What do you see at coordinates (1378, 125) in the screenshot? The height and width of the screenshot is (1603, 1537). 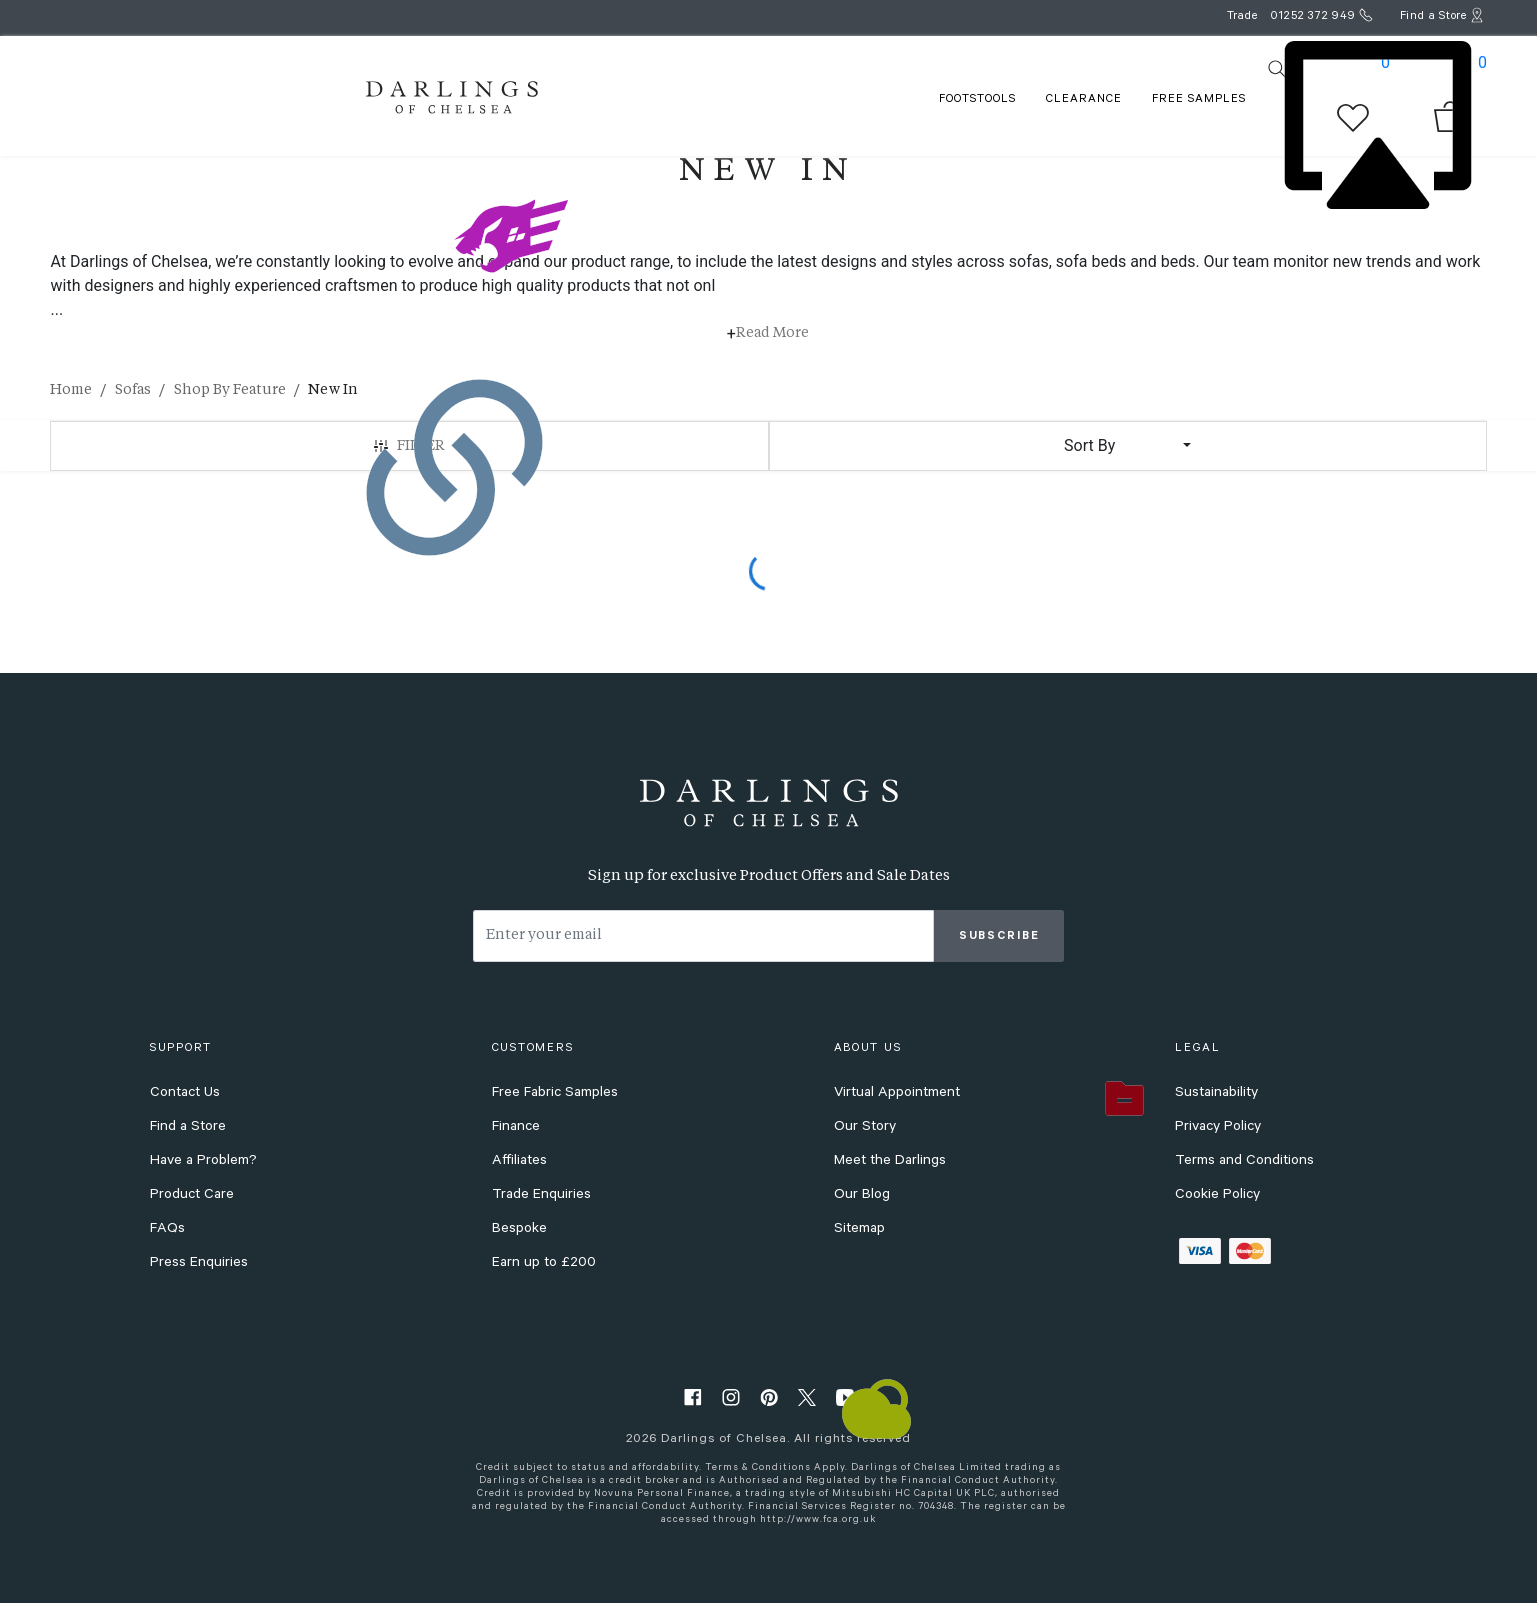 I see `stream content to an airplay-enabled device` at bounding box center [1378, 125].